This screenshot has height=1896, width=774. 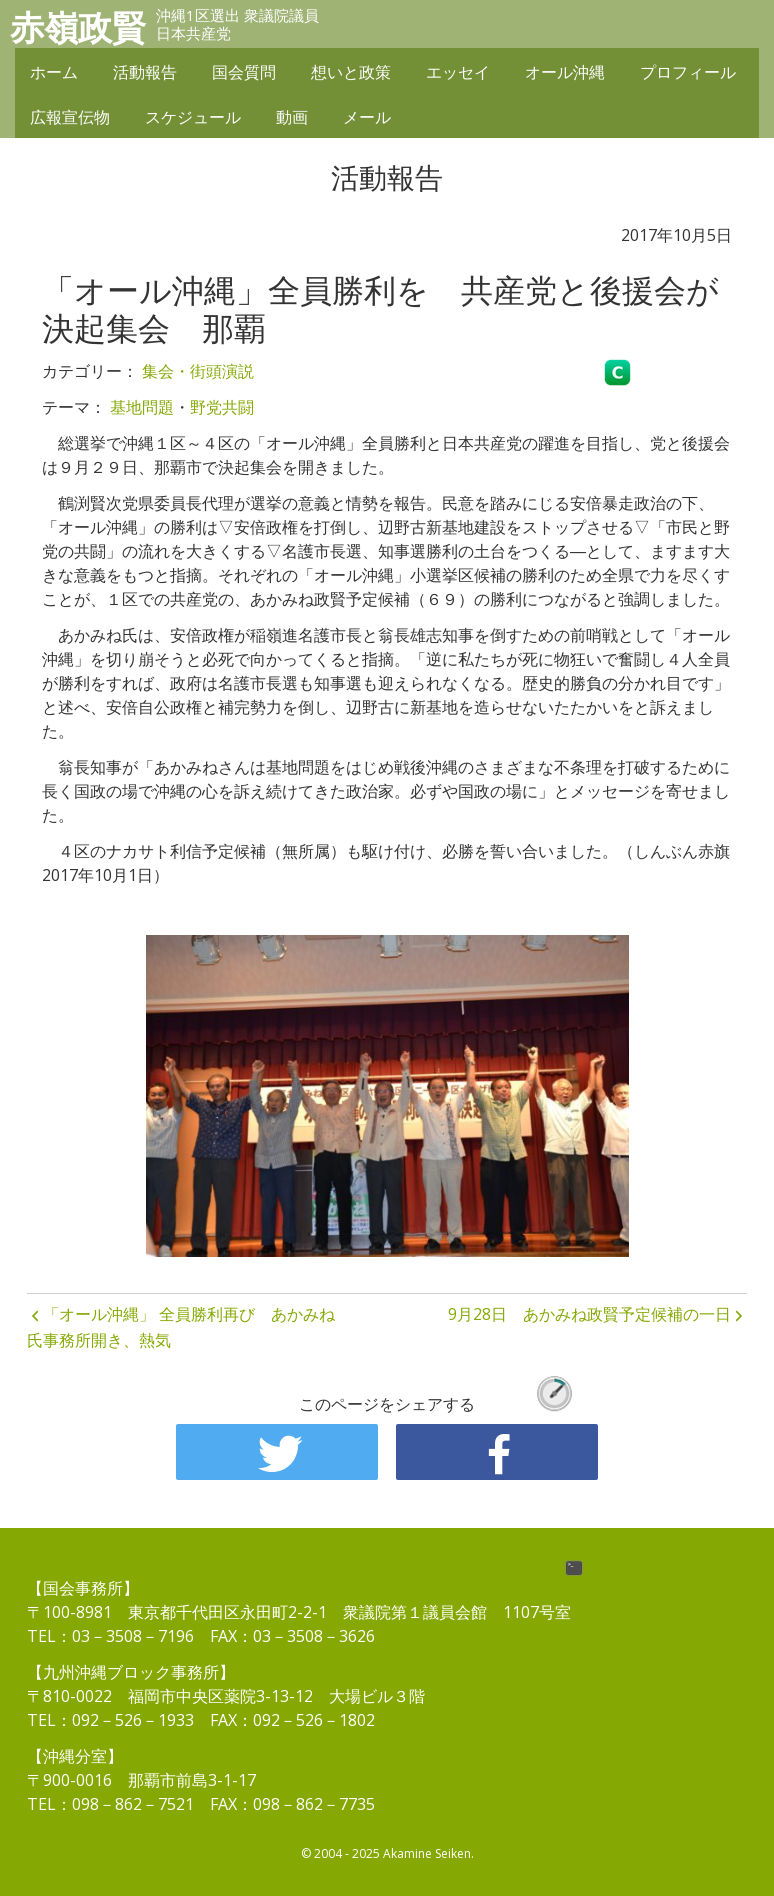 What do you see at coordinates (554, 1393) in the screenshot?
I see `launch sysprof system profiler` at bounding box center [554, 1393].